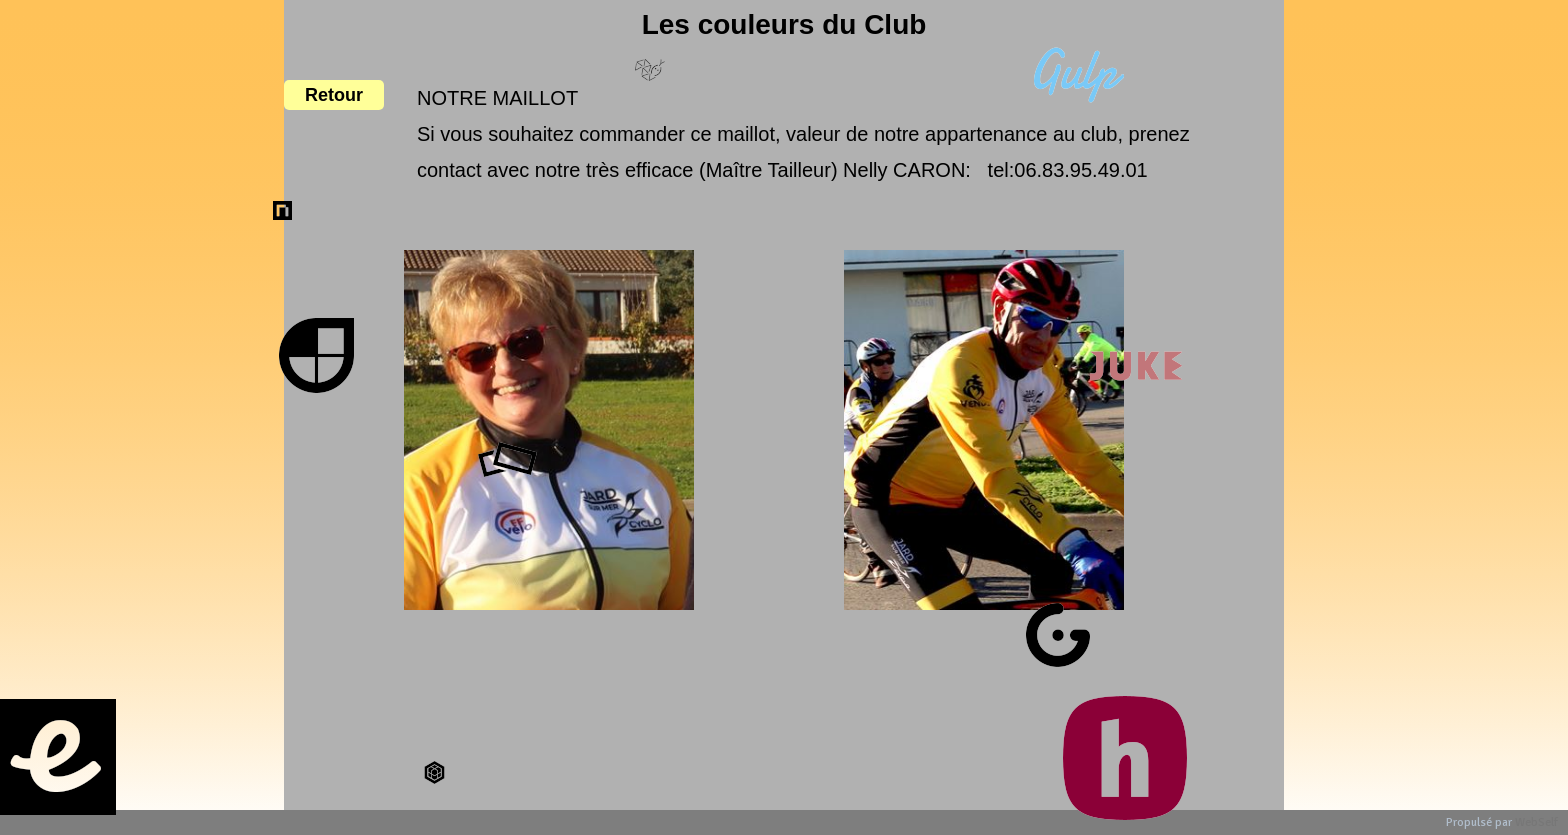 This screenshot has height=835, width=1568. What do you see at coordinates (316, 355) in the screenshot?
I see `jamstack platform or framework branding` at bounding box center [316, 355].